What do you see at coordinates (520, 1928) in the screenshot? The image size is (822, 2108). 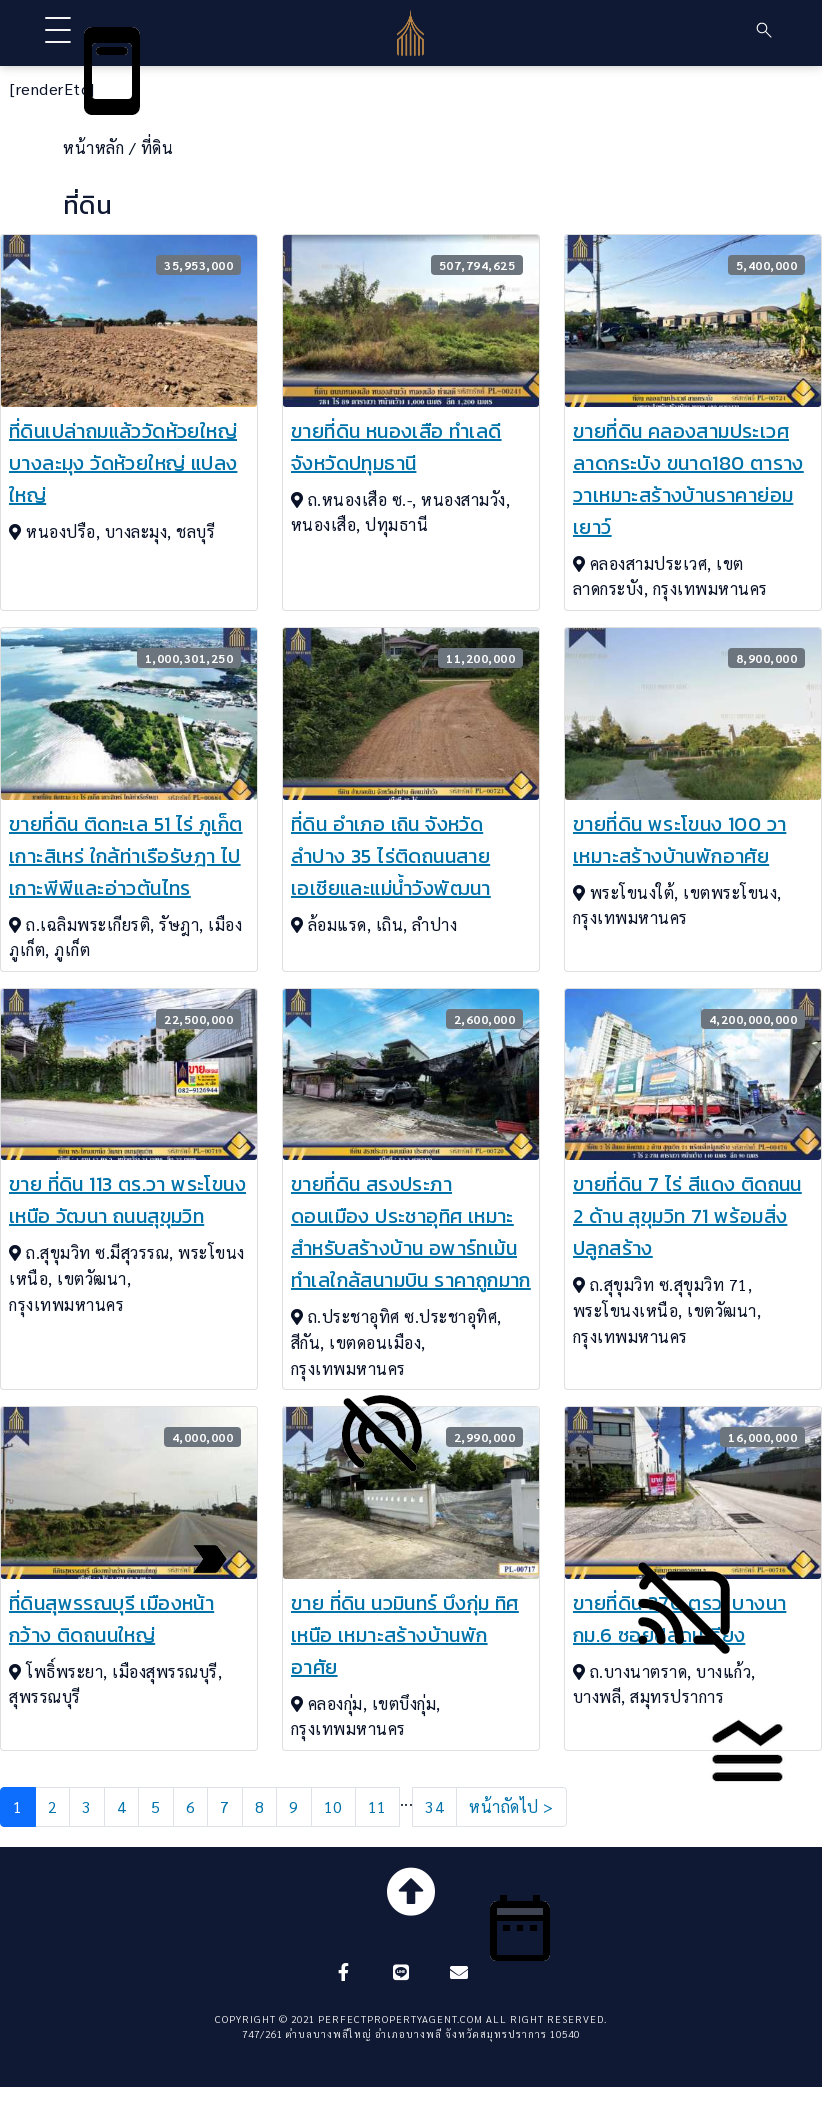 I see `select a date range` at bounding box center [520, 1928].